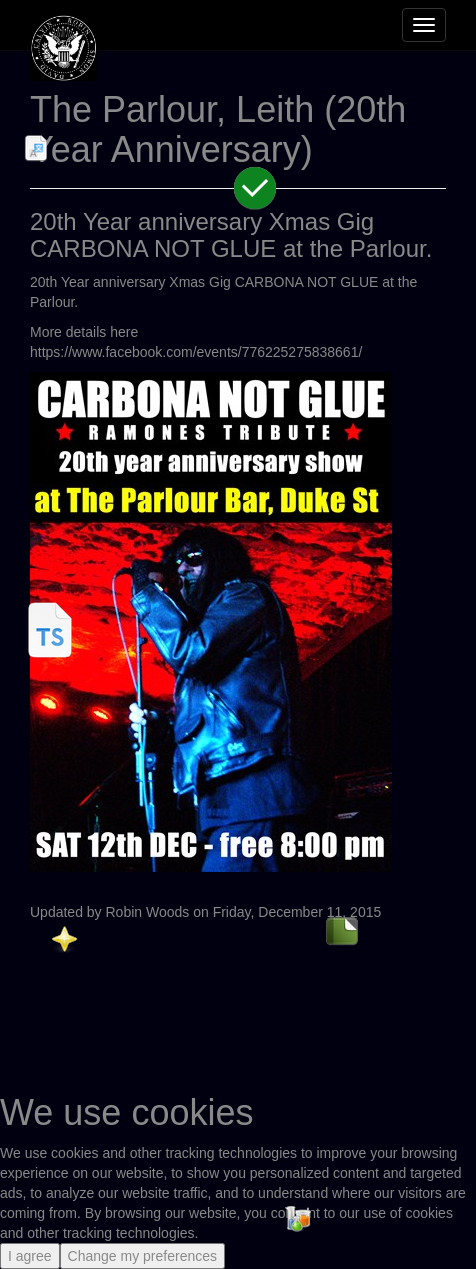 The image size is (476, 1269). What do you see at coordinates (50, 630) in the screenshot?
I see `a typescript source code file` at bounding box center [50, 630].